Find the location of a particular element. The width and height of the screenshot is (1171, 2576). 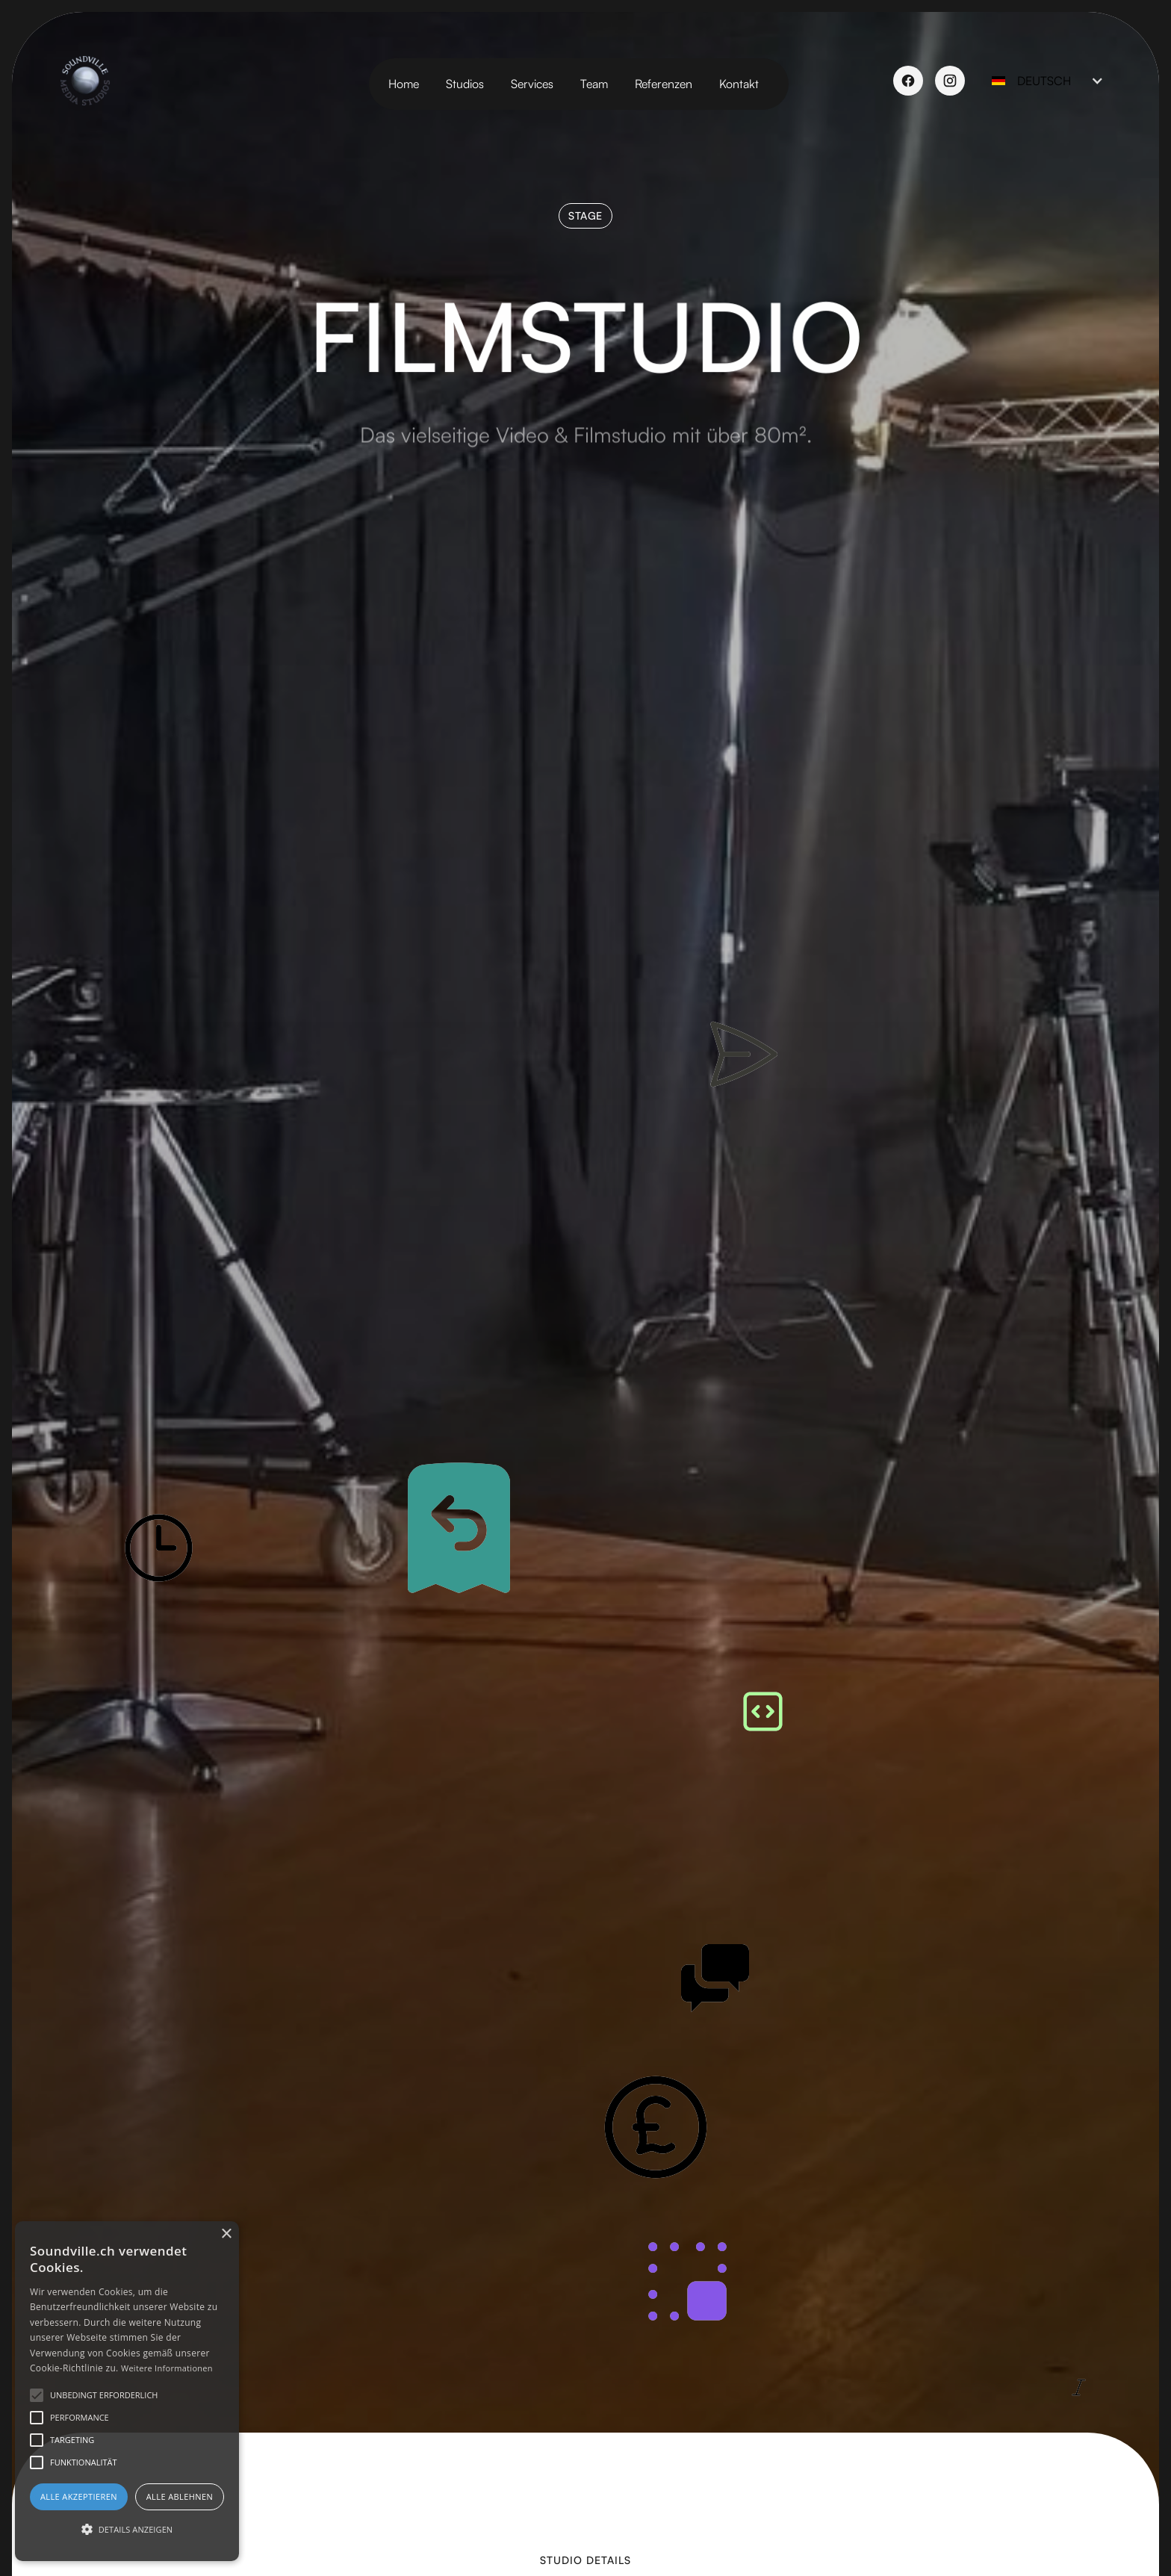

align content to bottom-right corner is located at coordinates (687, 2281).